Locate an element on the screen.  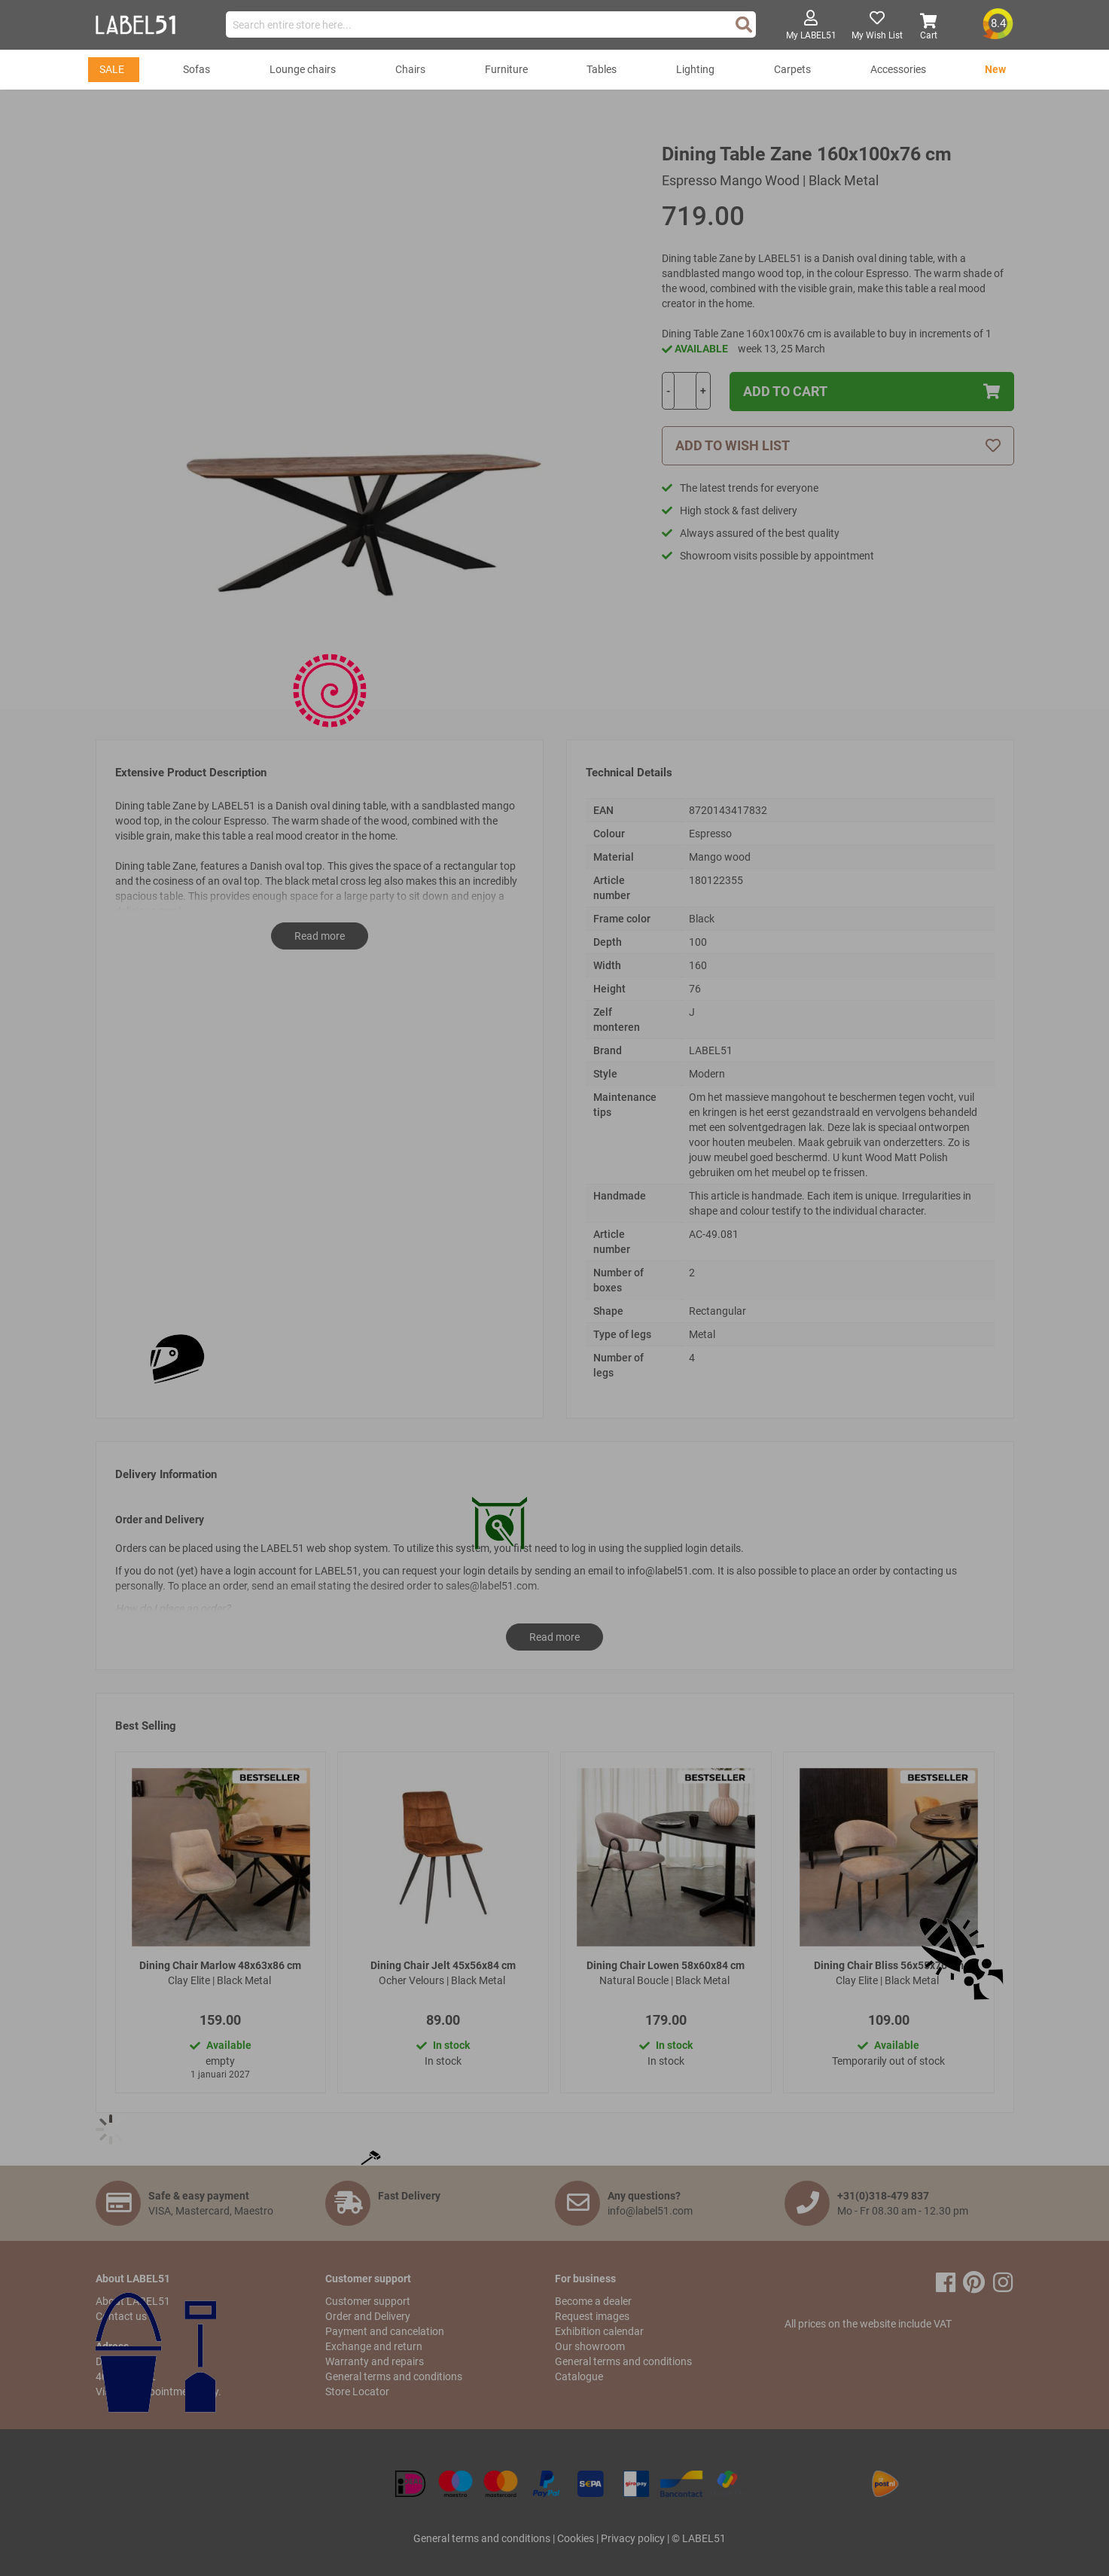
select motorcycle helmet gear is located at coordinates (176, 1358).